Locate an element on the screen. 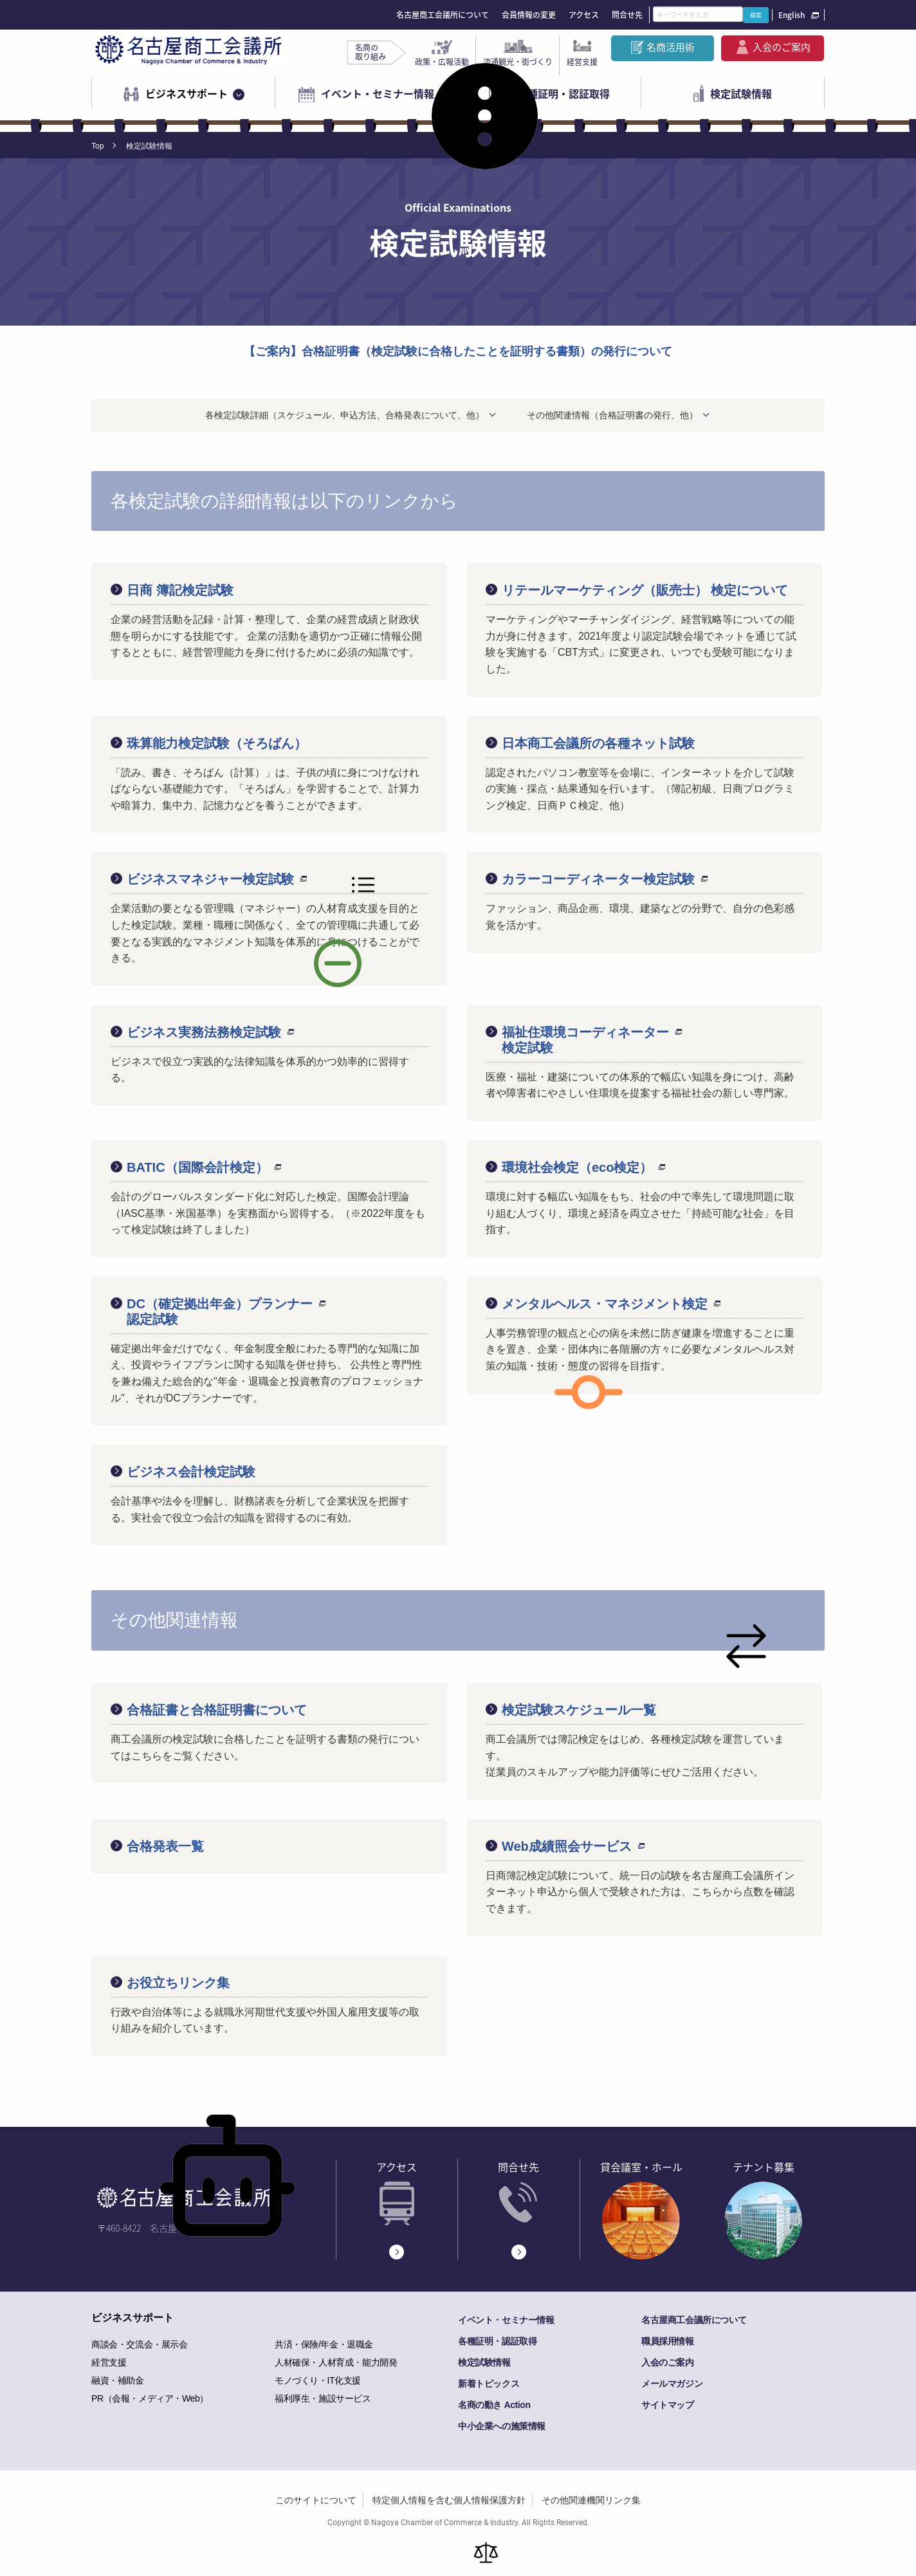 The height and width of the screenshot is (2576, 916). view commit history is located at coordinates (589, 1393).